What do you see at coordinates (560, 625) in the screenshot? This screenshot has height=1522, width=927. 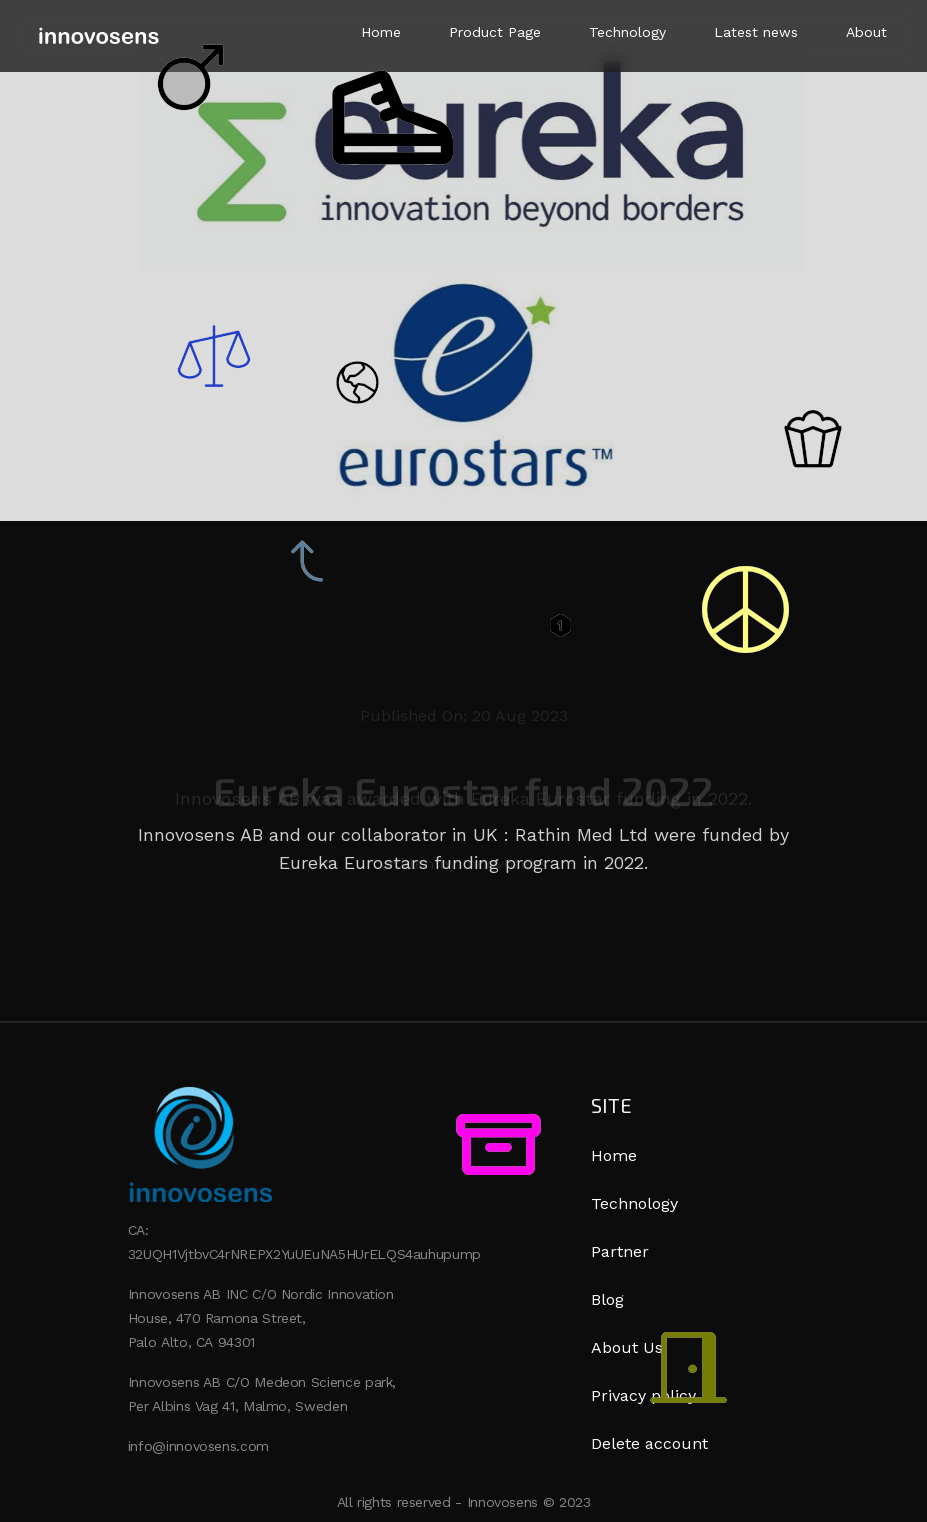 I see `indicates step one in a multi-step process` at bounding box center [560, 625].